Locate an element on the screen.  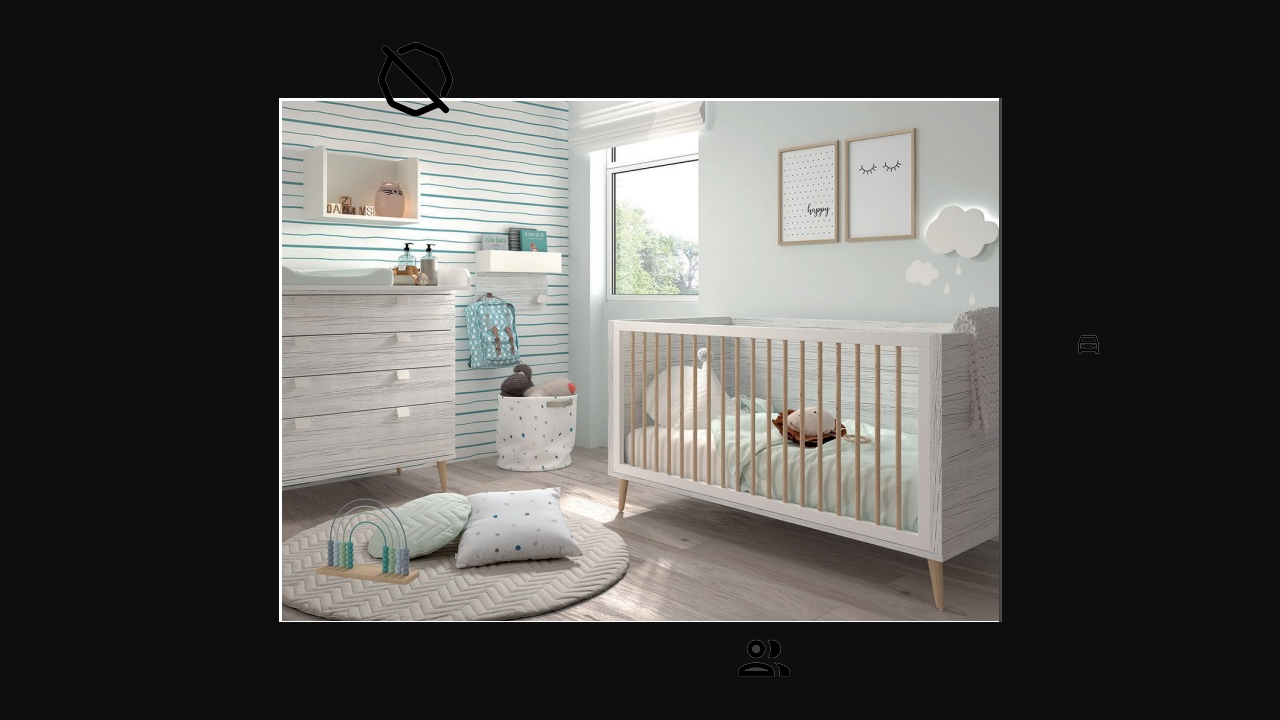
view estimated time of arrival for your drive is located at coordinates (1088, 344).